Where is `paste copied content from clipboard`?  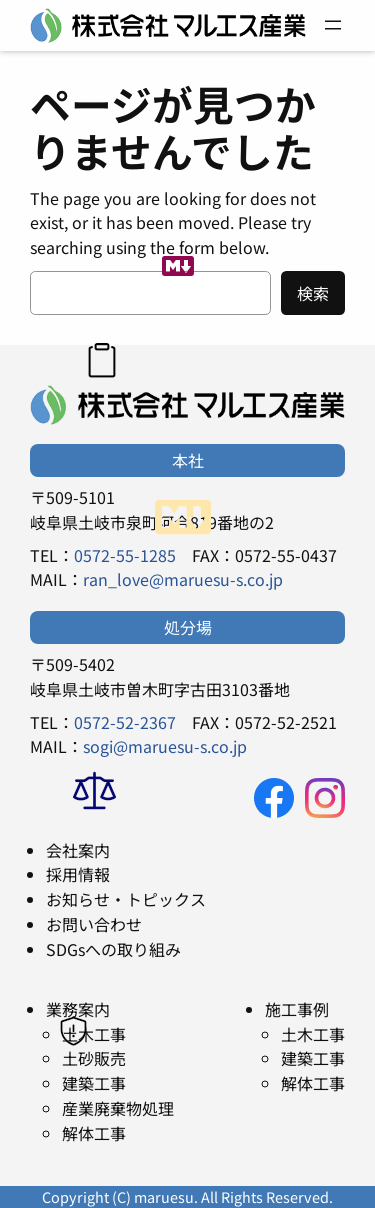
paste copied content from clipboard is located at coordinates (102, 361).